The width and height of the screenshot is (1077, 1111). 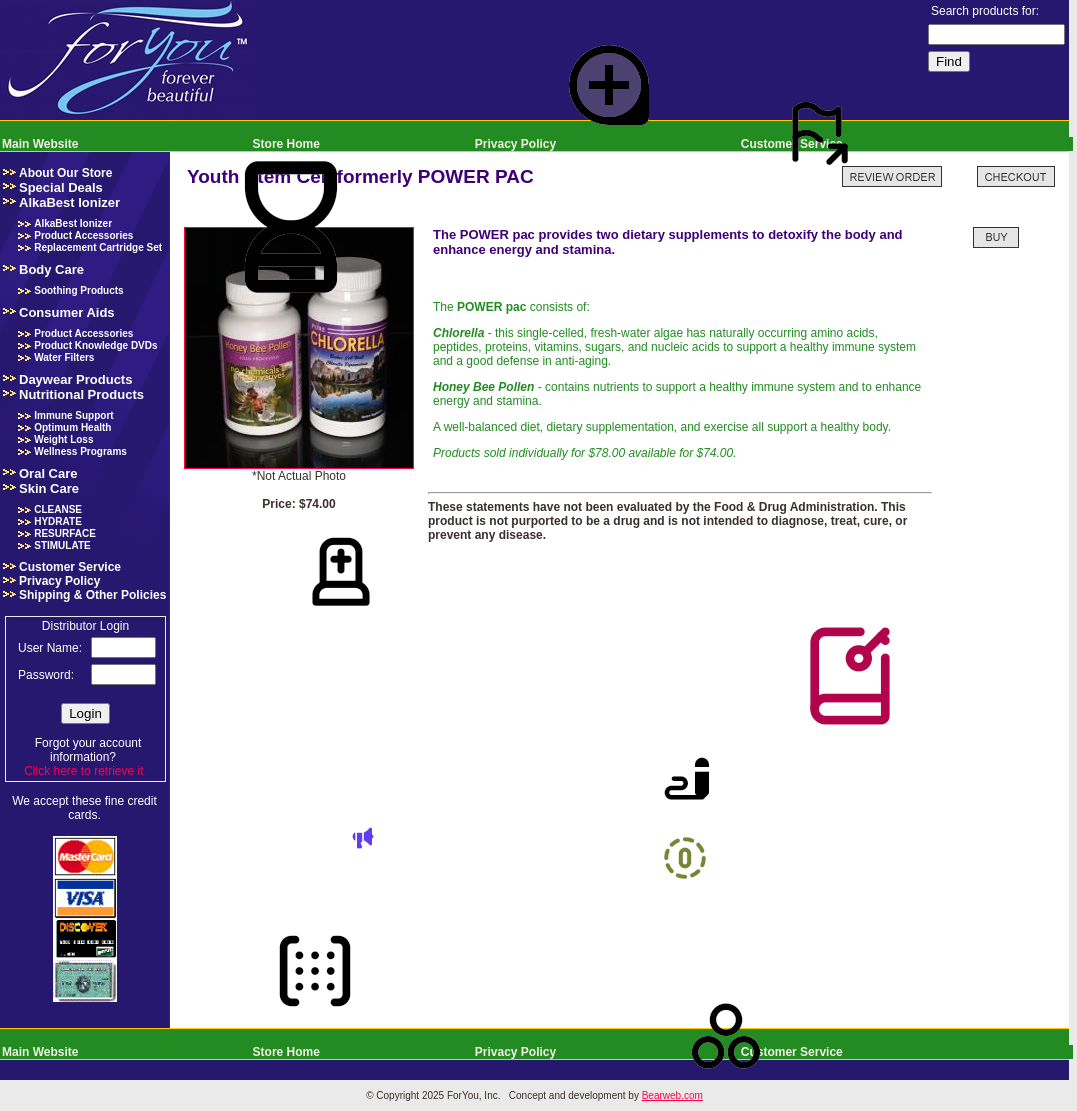 I want to click on share a flagged item or report, so click(x=817, y=131).